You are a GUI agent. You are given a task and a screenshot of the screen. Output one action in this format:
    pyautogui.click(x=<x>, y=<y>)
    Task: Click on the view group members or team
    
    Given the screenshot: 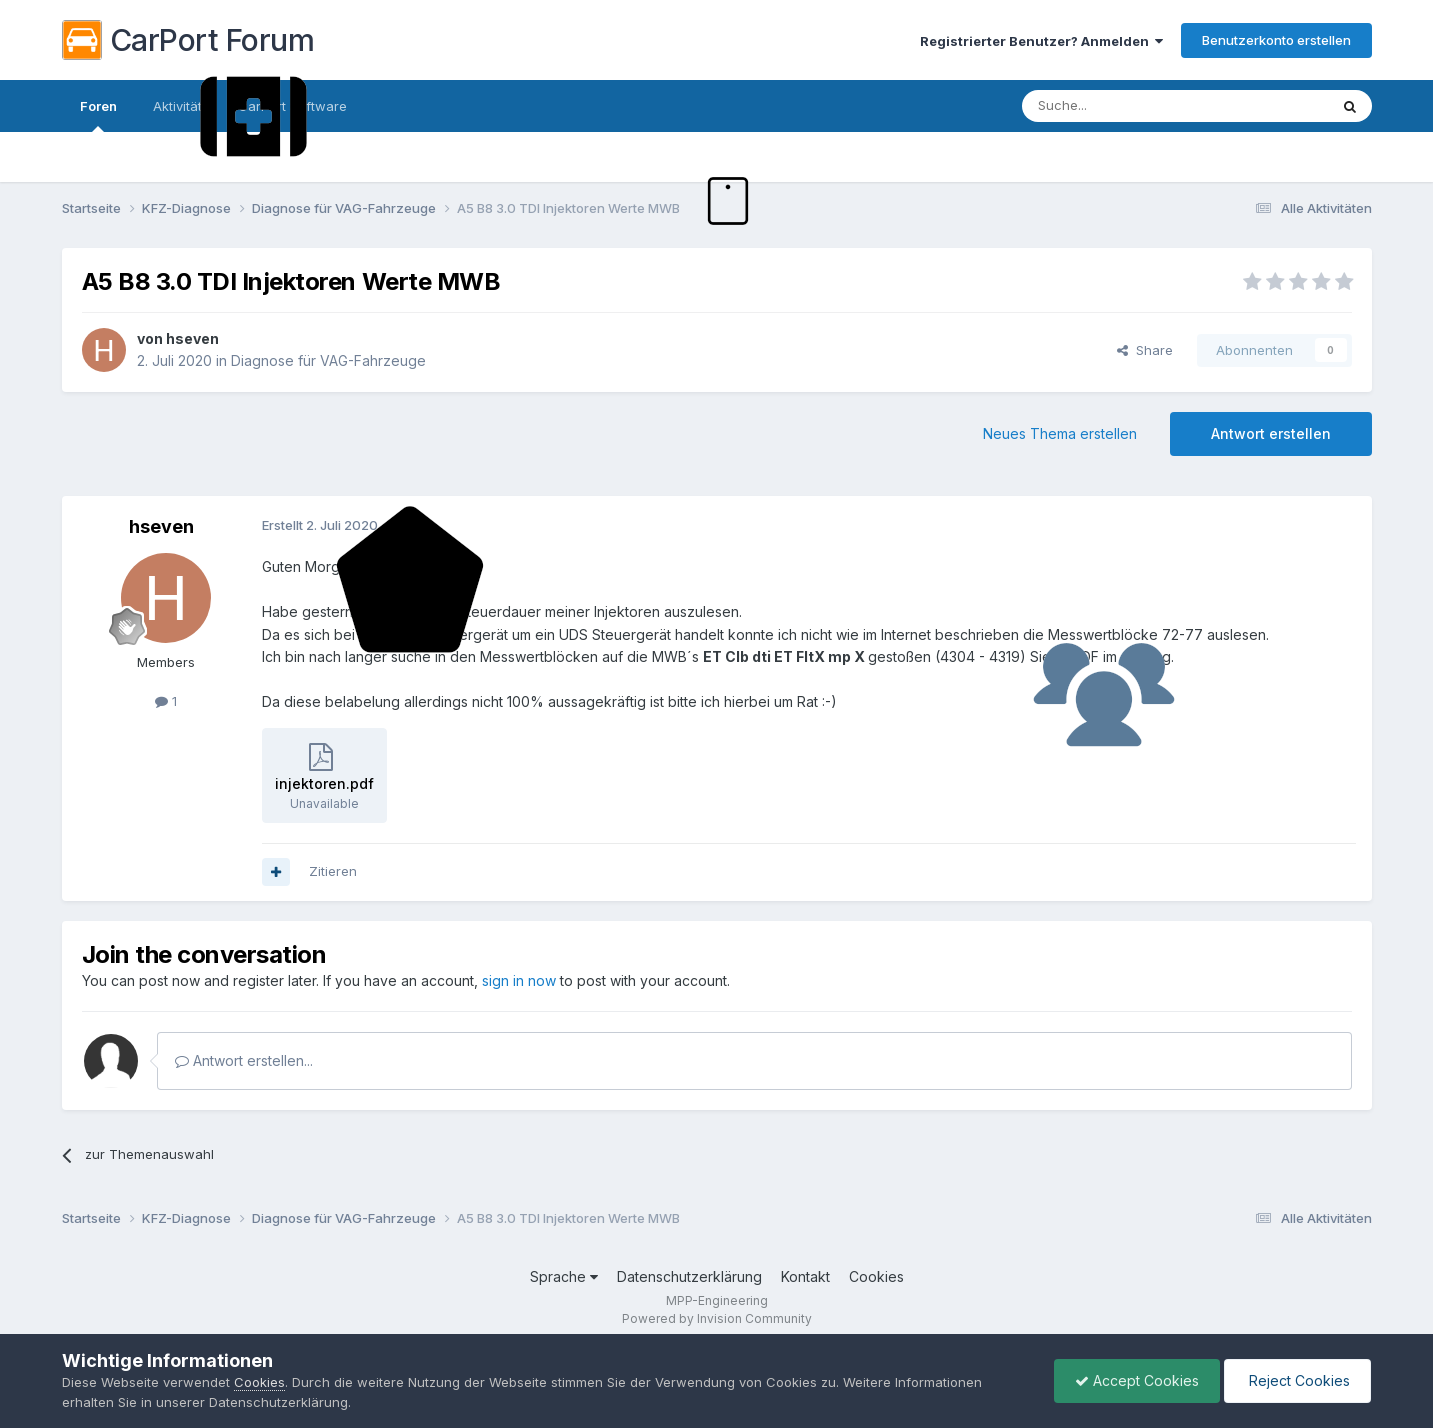 What is the action you would take?
    pyautogui.click(x=1104, y=690)
    